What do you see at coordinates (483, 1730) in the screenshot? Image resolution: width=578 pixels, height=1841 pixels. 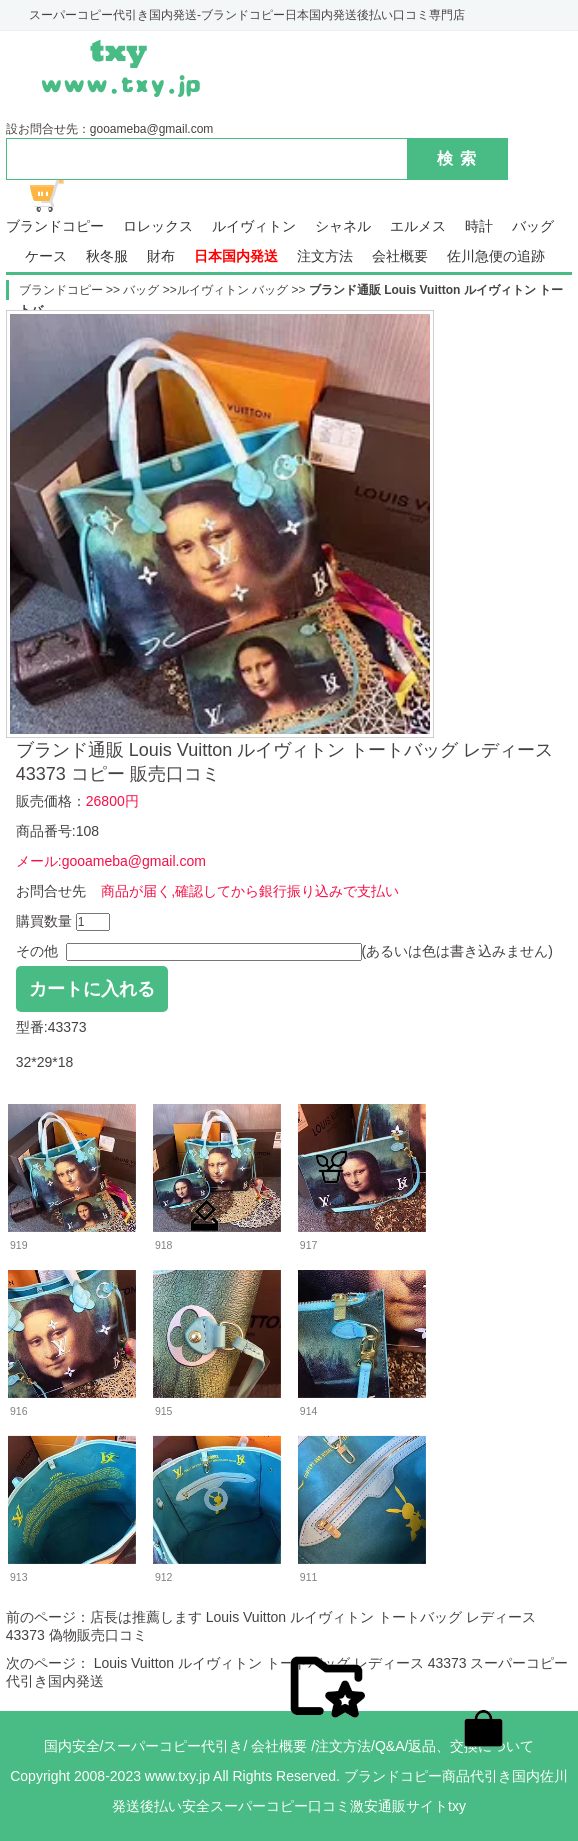 I see `view your shopping bag` at bounding box center [483, 1730].